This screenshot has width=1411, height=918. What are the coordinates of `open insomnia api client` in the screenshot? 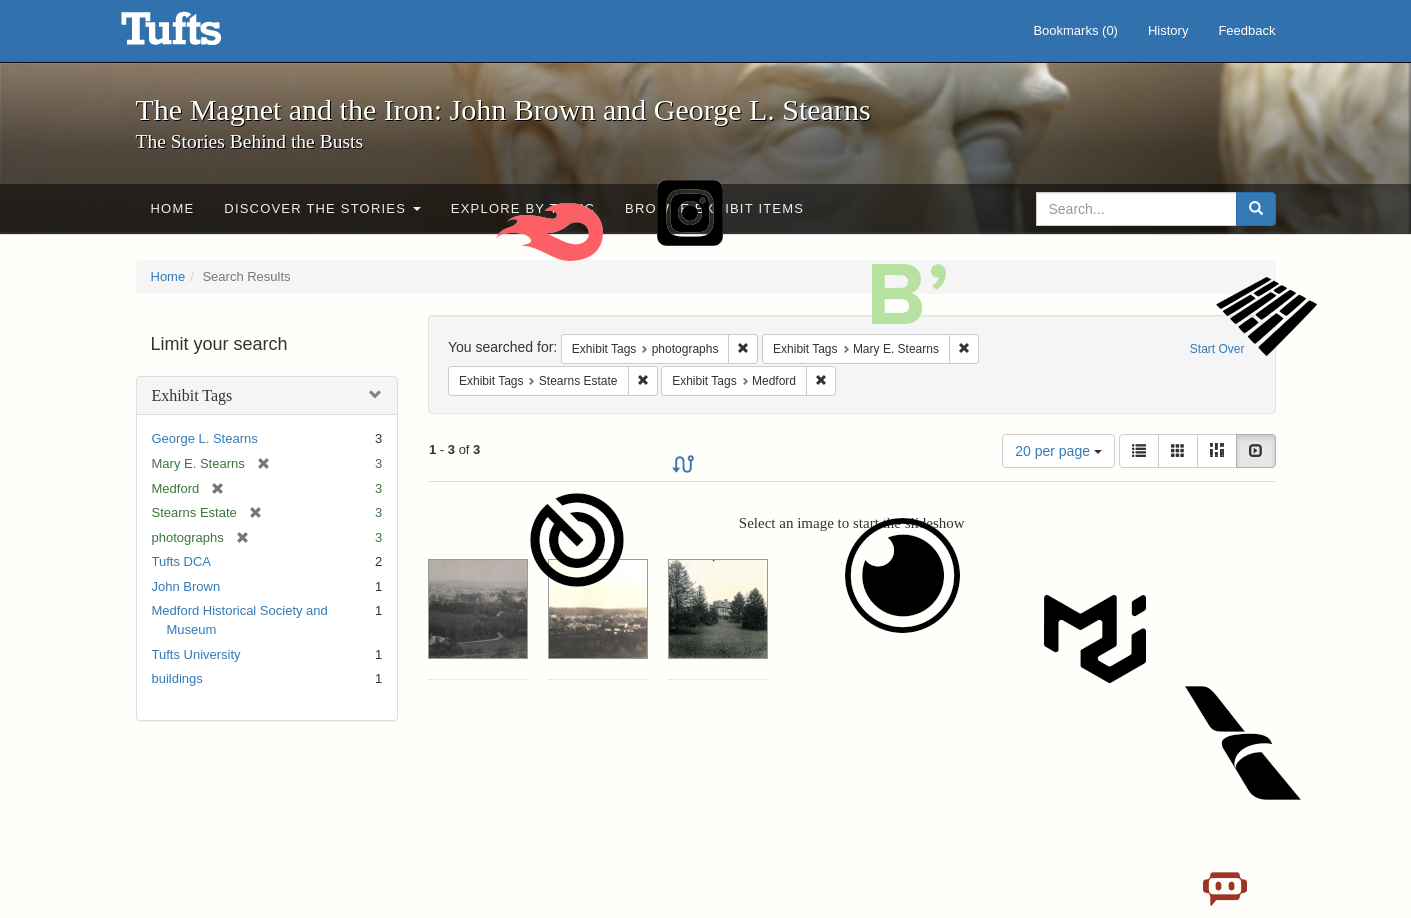 It's located at (902, 575).